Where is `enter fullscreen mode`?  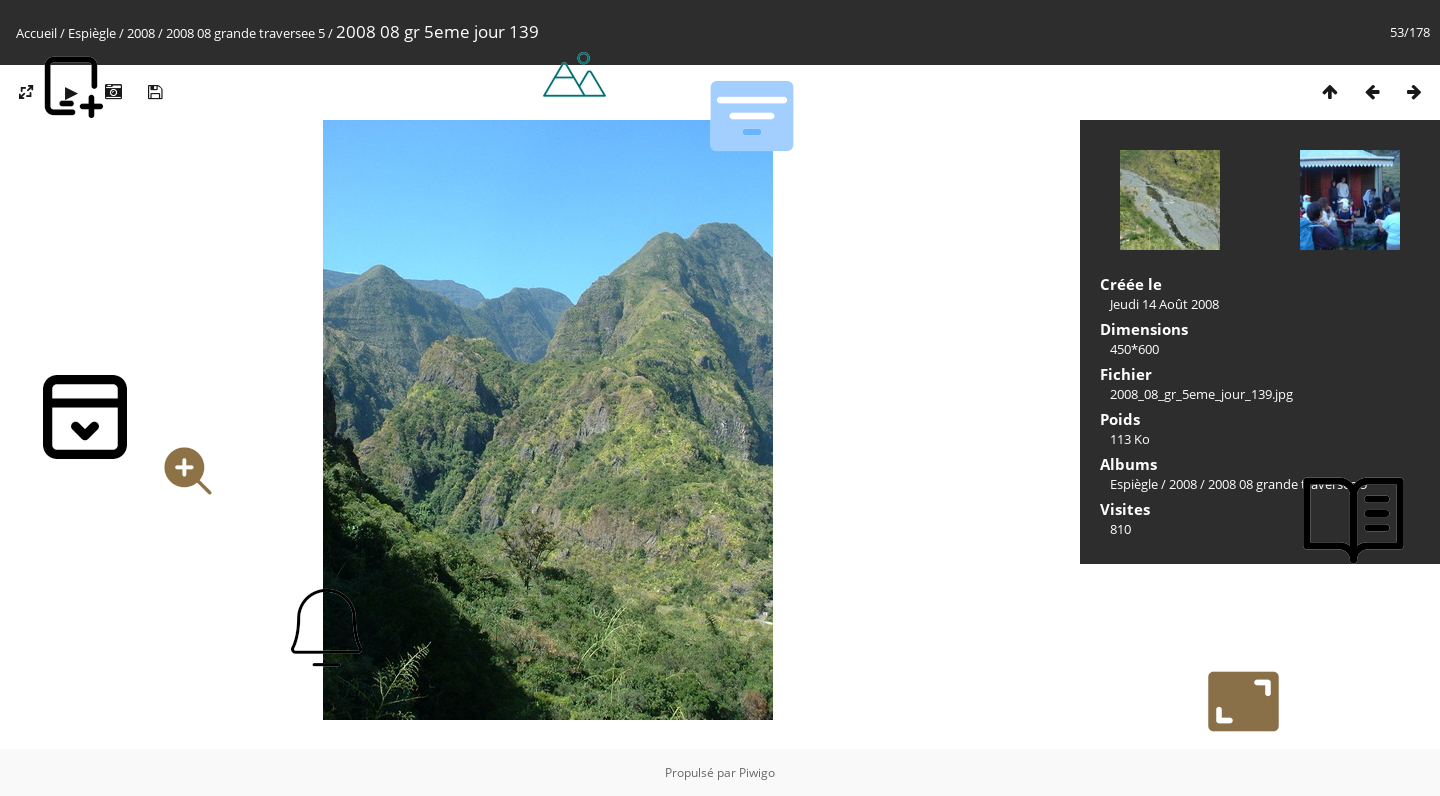
enter fullscreen mode is located at coordinates (1243, 701).